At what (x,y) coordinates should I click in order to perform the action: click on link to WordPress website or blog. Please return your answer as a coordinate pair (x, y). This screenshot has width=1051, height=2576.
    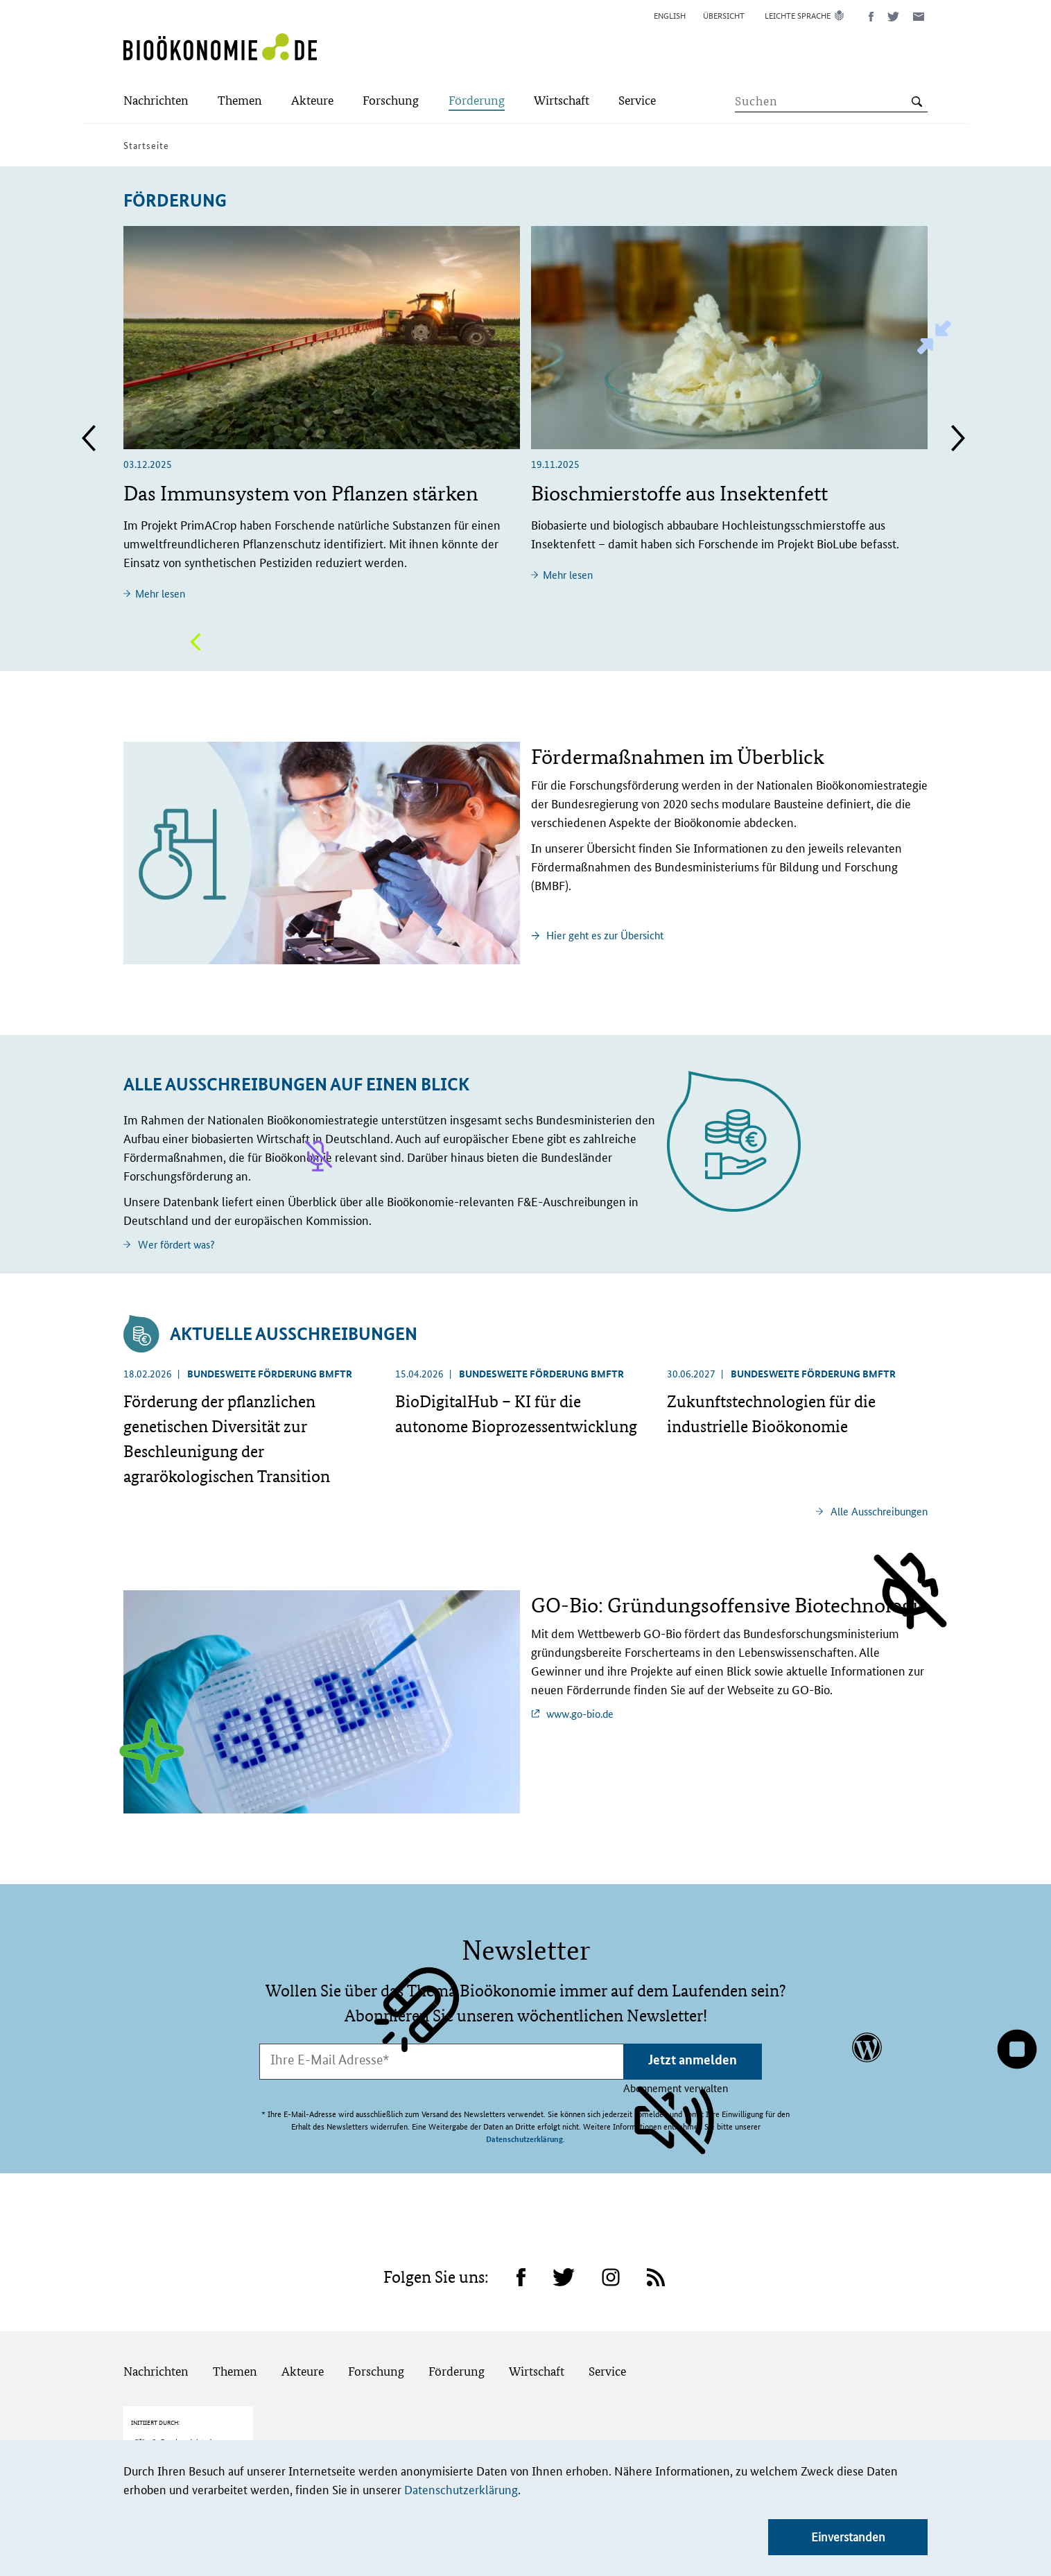
    Looking at the image, I should click on (867, 2047).